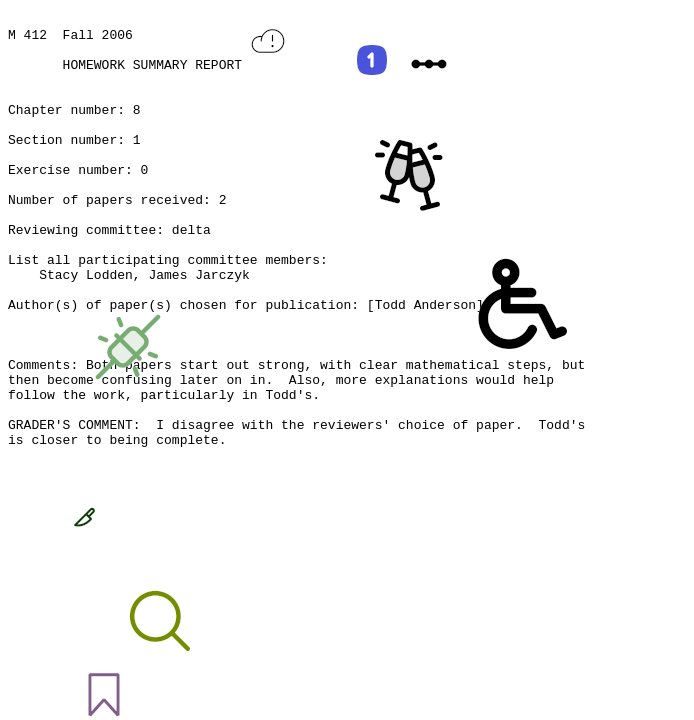 This screenshot has height=720, width=694. I want to click on celebrate an achievement or milestone, so click(410, 175).